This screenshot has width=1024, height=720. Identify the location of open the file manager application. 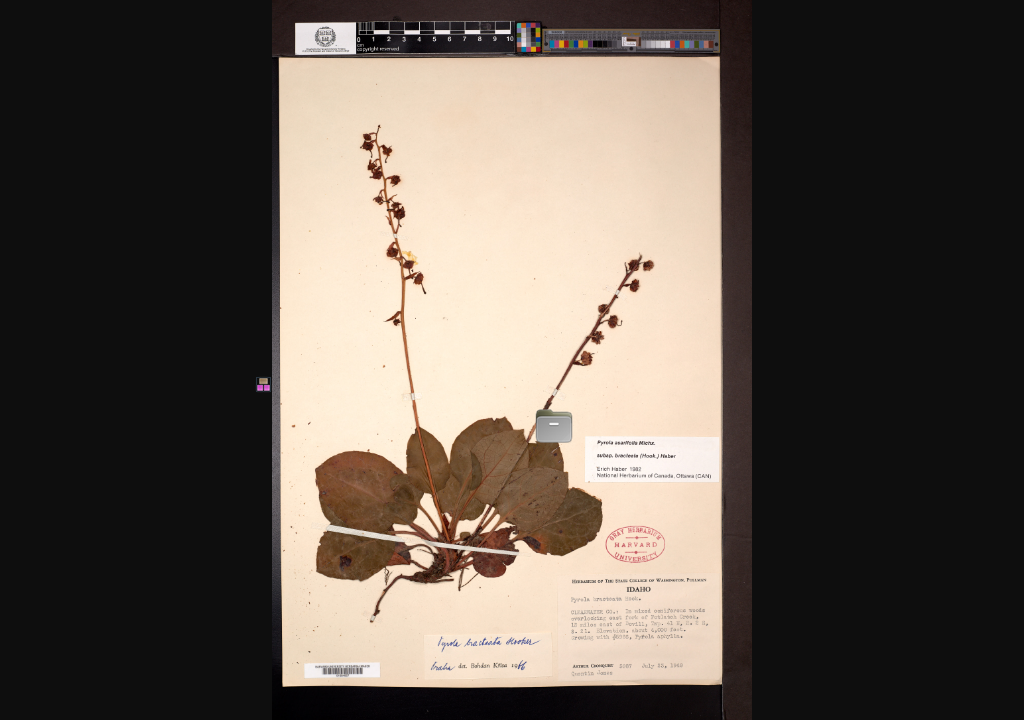
(554, 426).